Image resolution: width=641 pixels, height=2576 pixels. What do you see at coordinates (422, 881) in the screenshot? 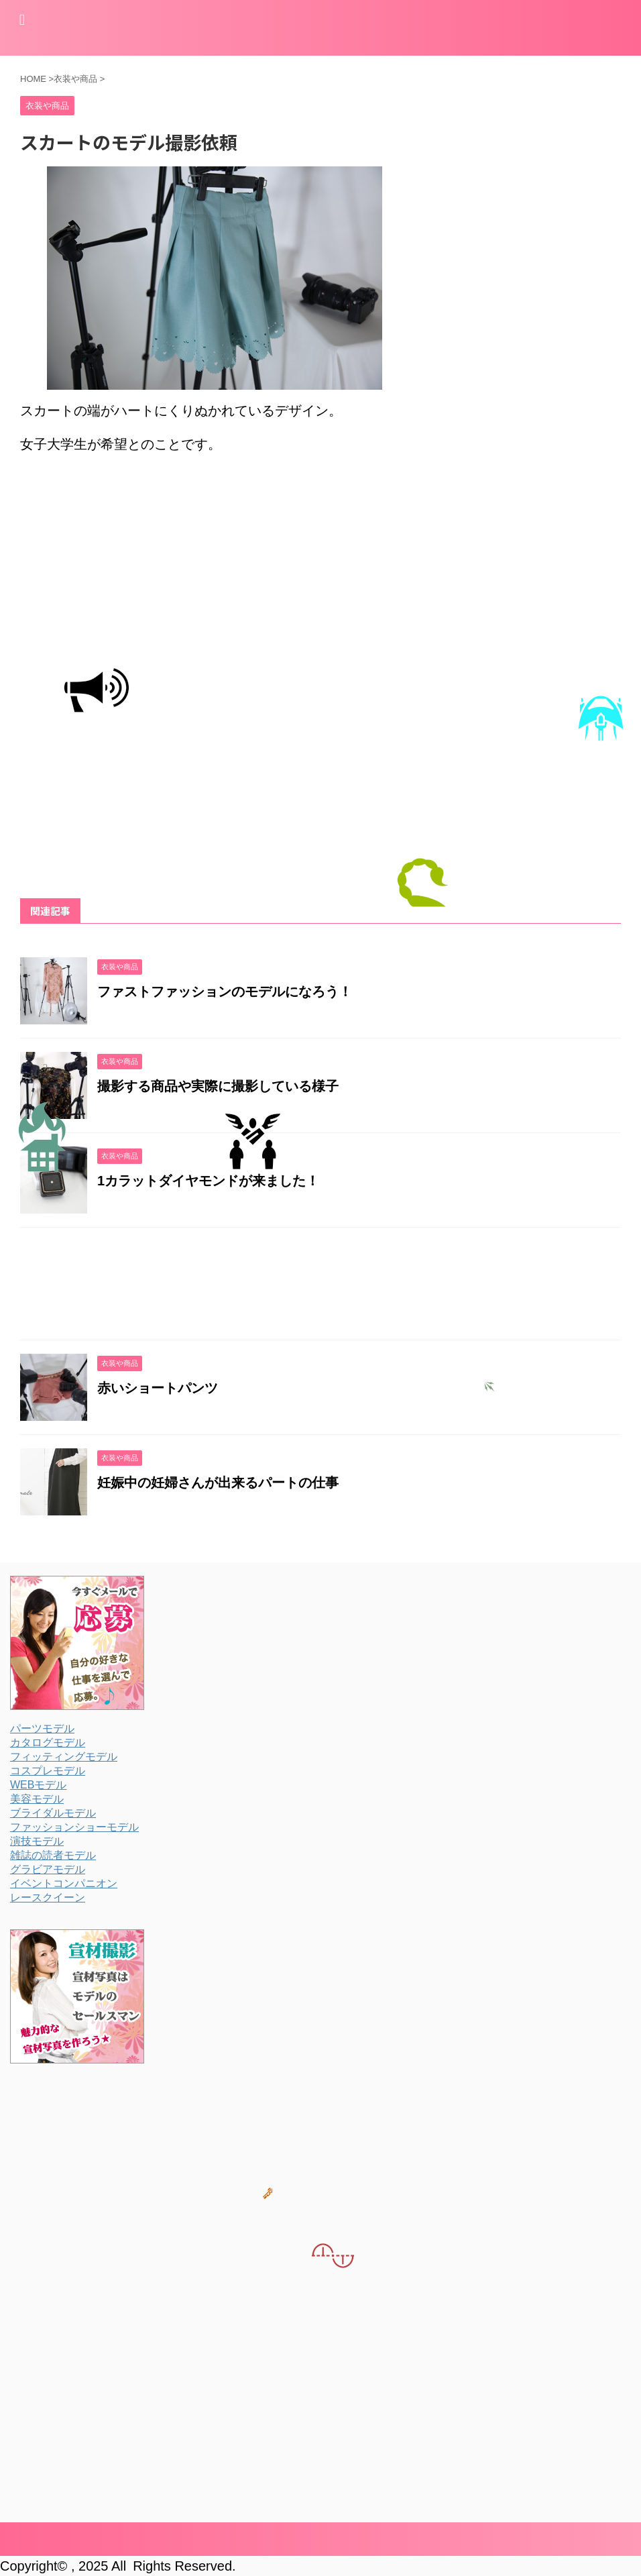
I see `scorpion creature or enemy type in a game` at bounding box center [422, 881].